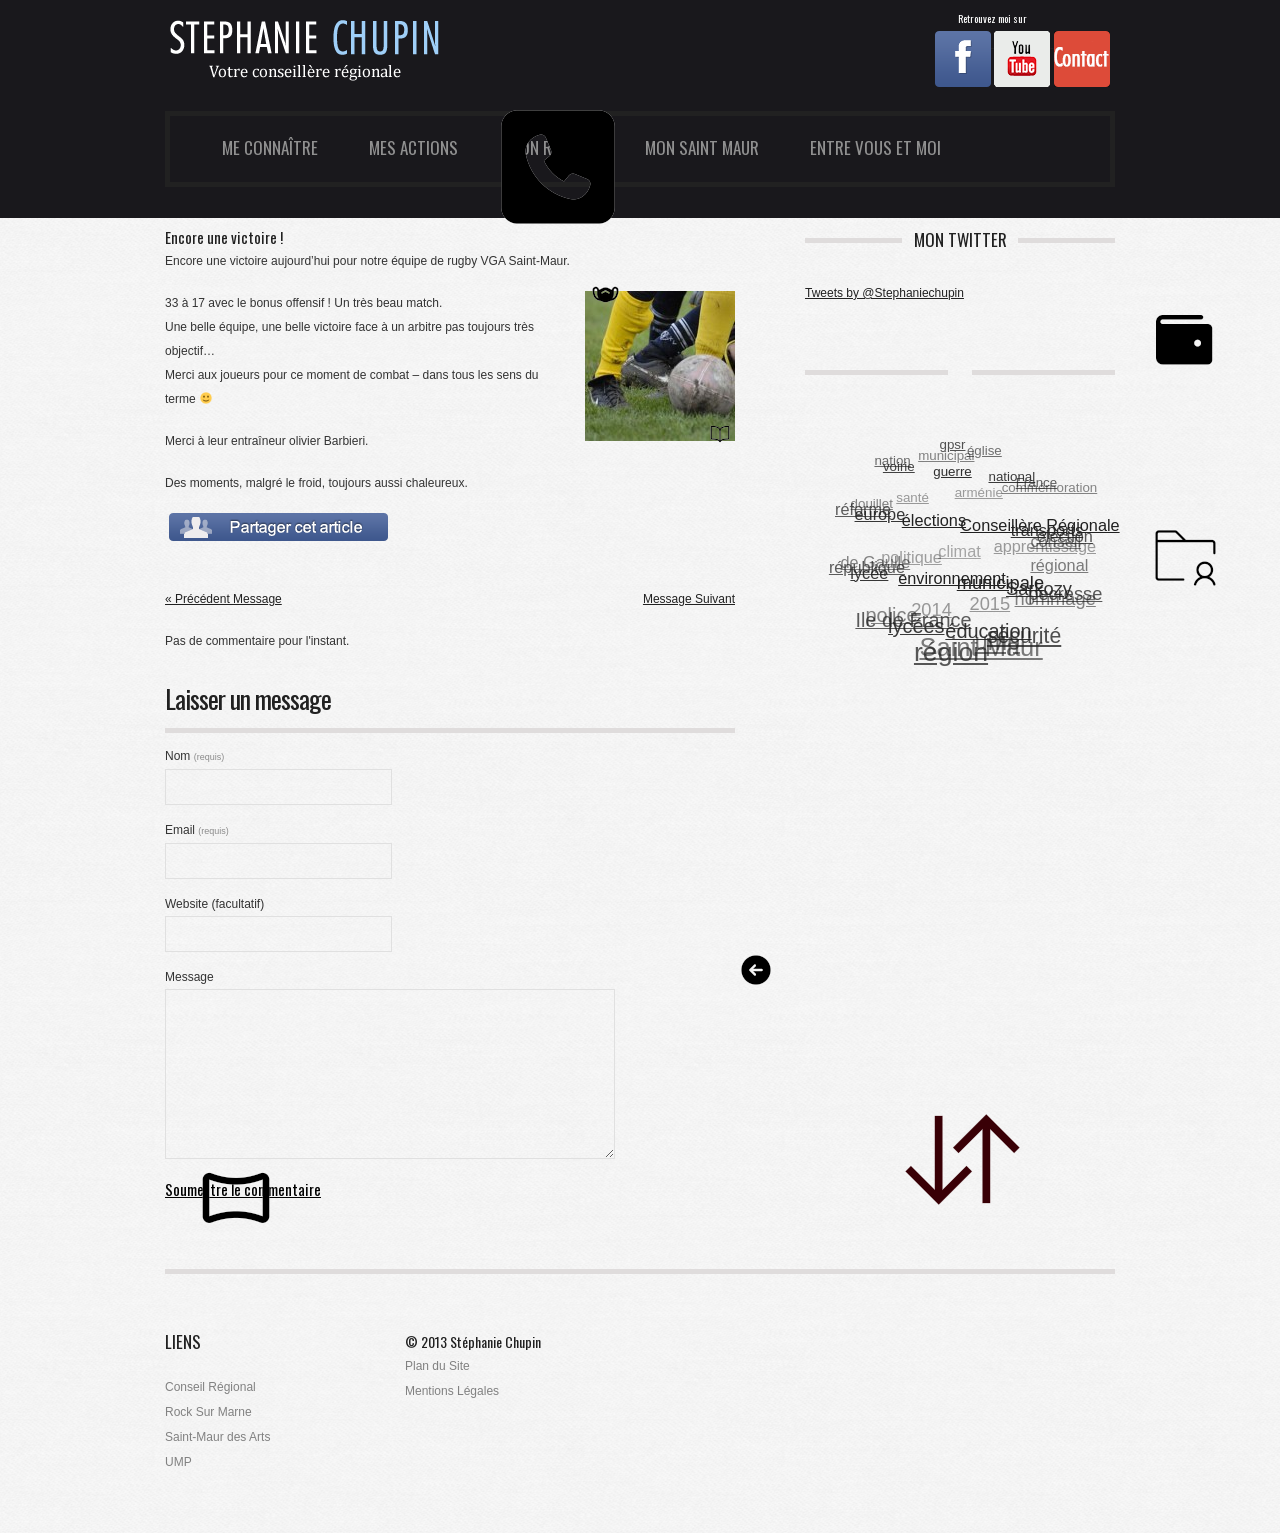  Describe the element at coordinates (756, 970) in the screenshot. I see `go back to previous screen` at that location.